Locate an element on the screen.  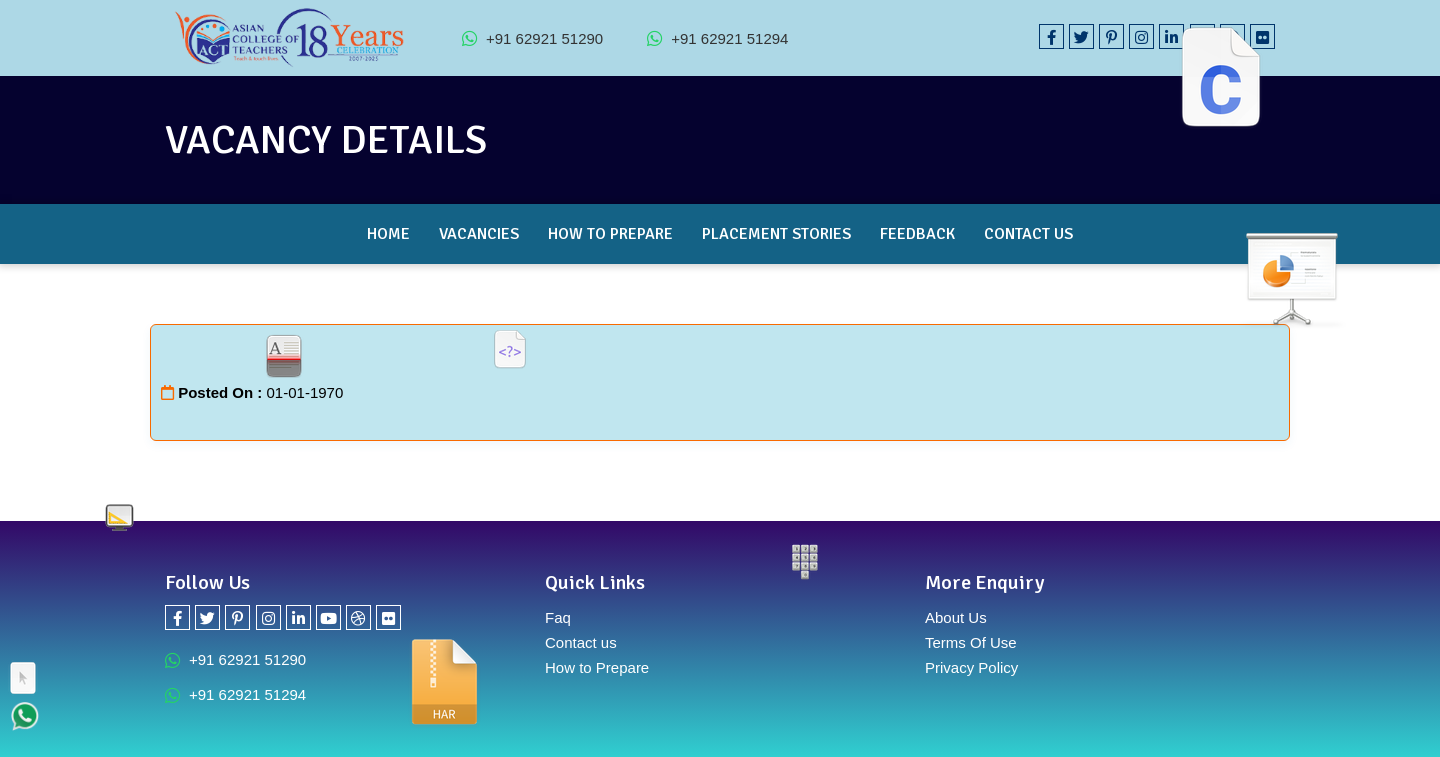
xar archive file type indicator is located at coordinates (444, 683).